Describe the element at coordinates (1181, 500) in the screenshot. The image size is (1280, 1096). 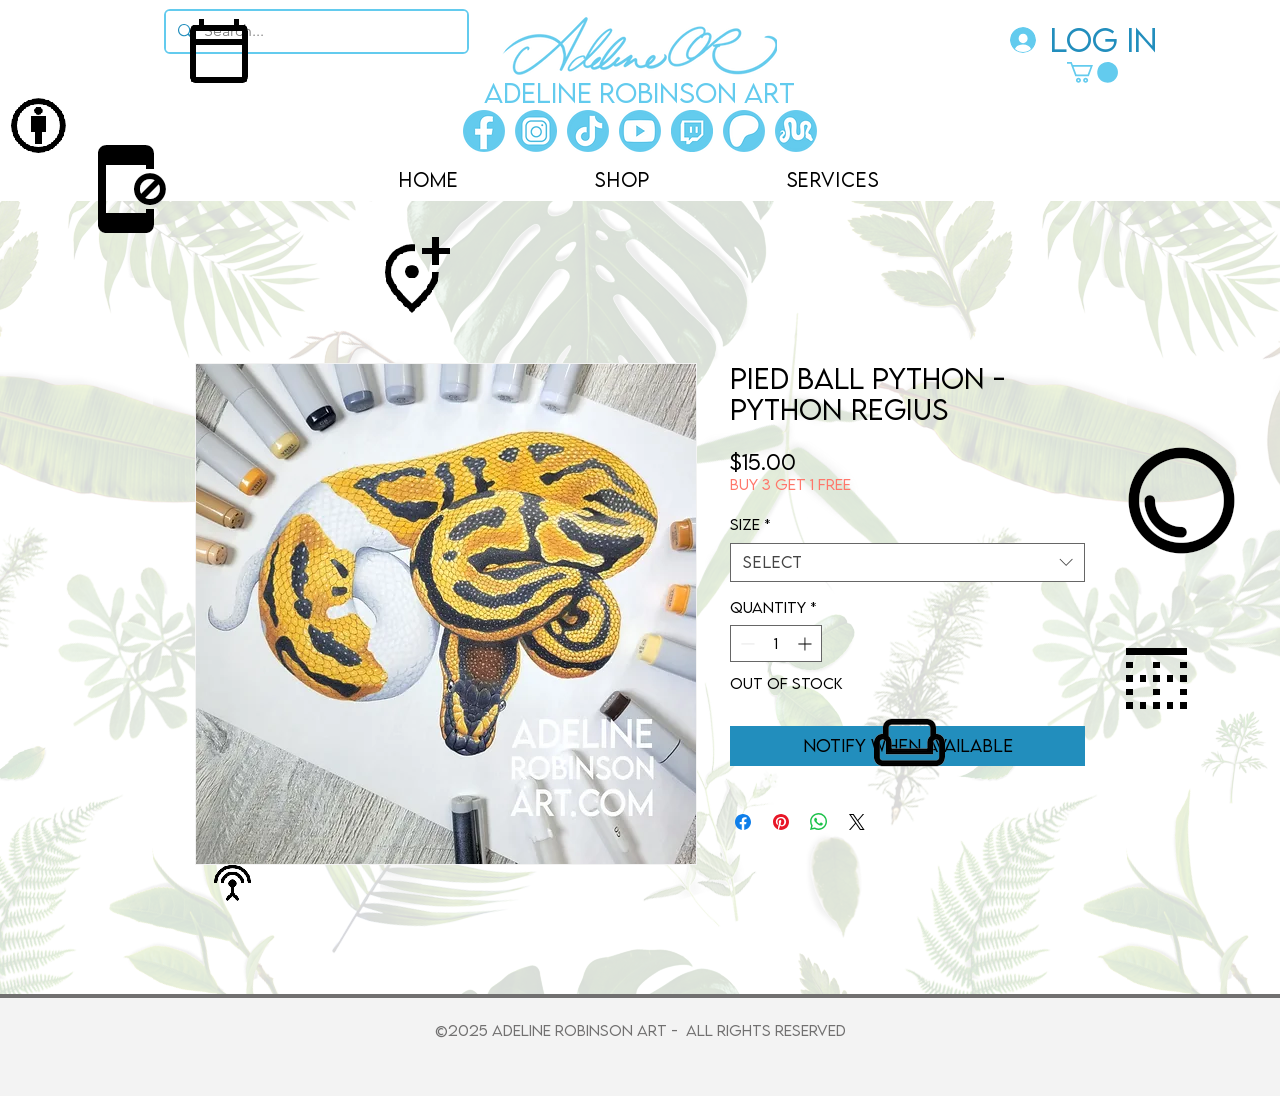
I see `apply inner shadow effect to bottom-left corner` at that location.